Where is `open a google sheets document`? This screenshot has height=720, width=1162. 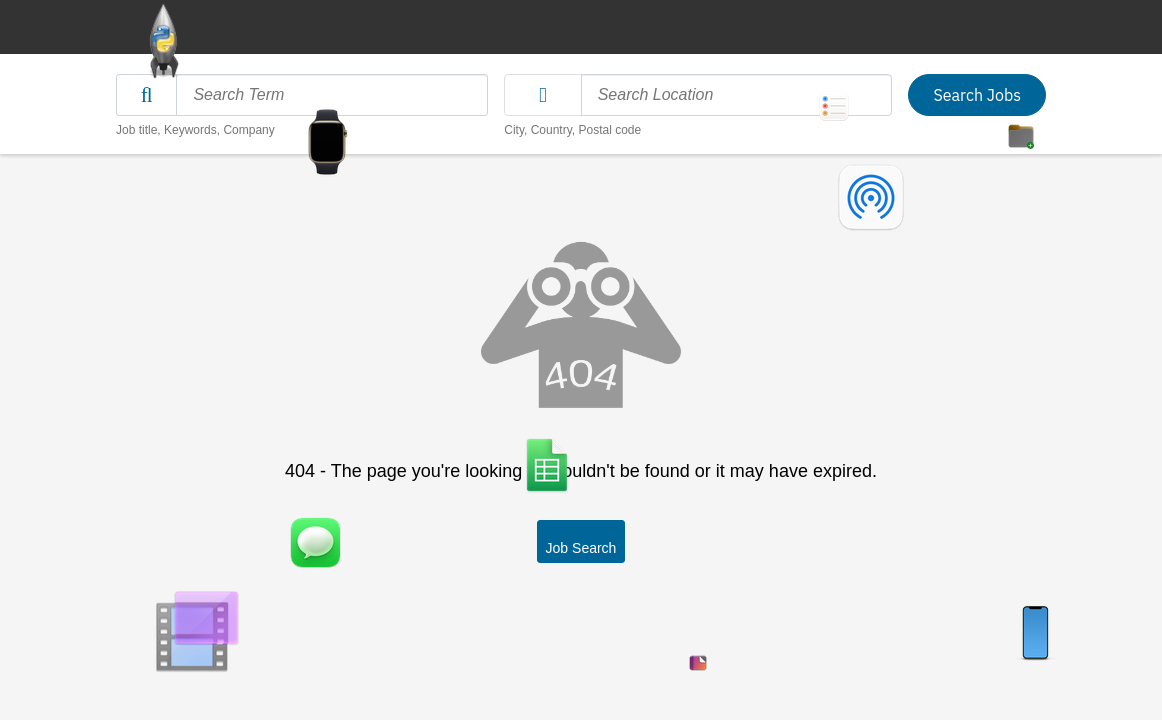
open a google sheets document is located at coordinates (547, 466).